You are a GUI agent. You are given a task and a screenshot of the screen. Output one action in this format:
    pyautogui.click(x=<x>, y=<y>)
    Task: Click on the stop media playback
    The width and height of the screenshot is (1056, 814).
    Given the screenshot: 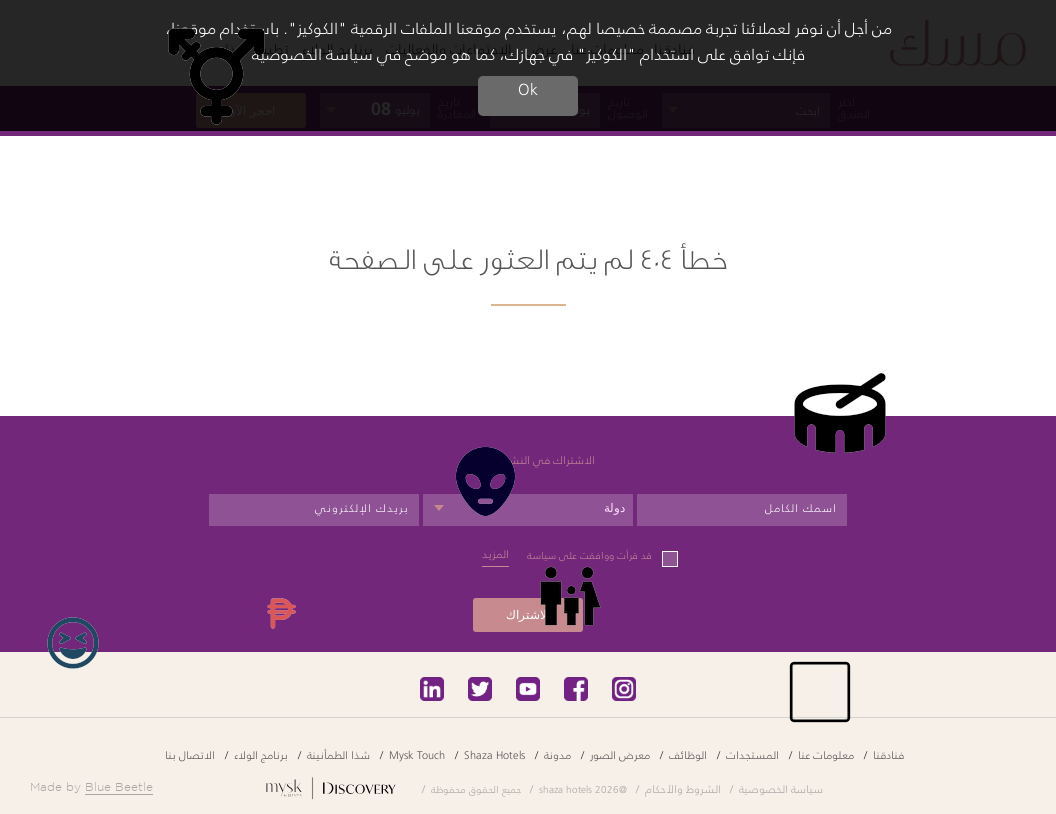 What is the action you would take?
    pyautogui.click(x=820, y=692)
    